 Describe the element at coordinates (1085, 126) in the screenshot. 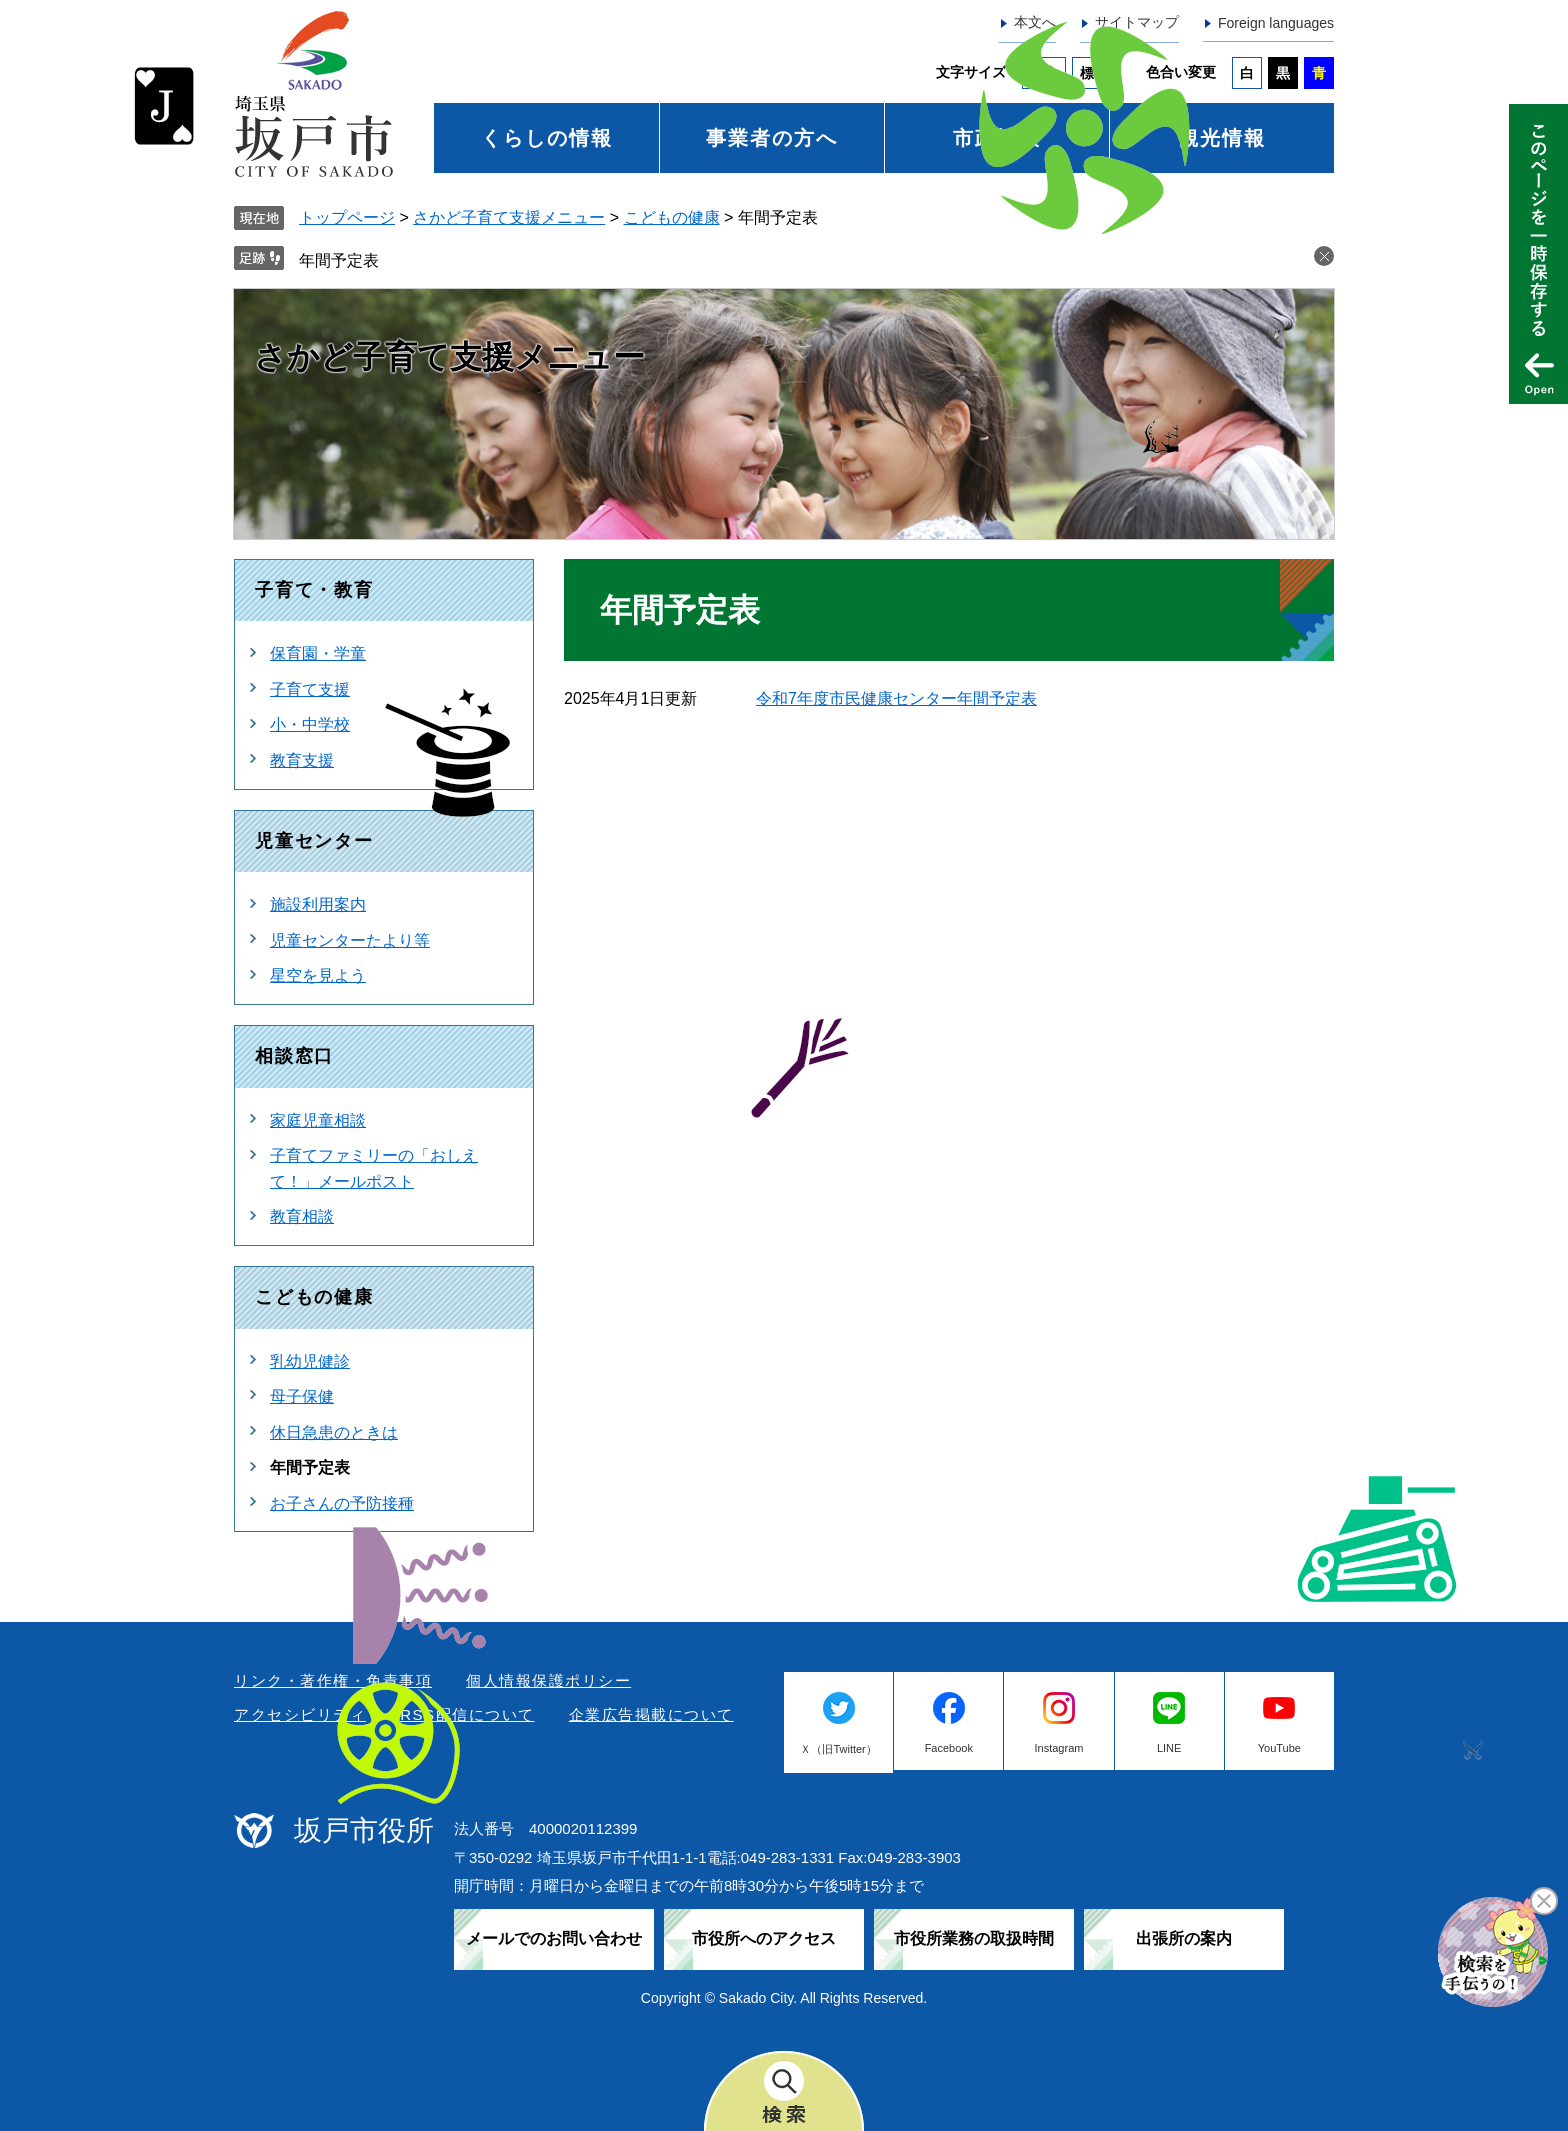

I see `indicates a spinning or rotating action` at that location.